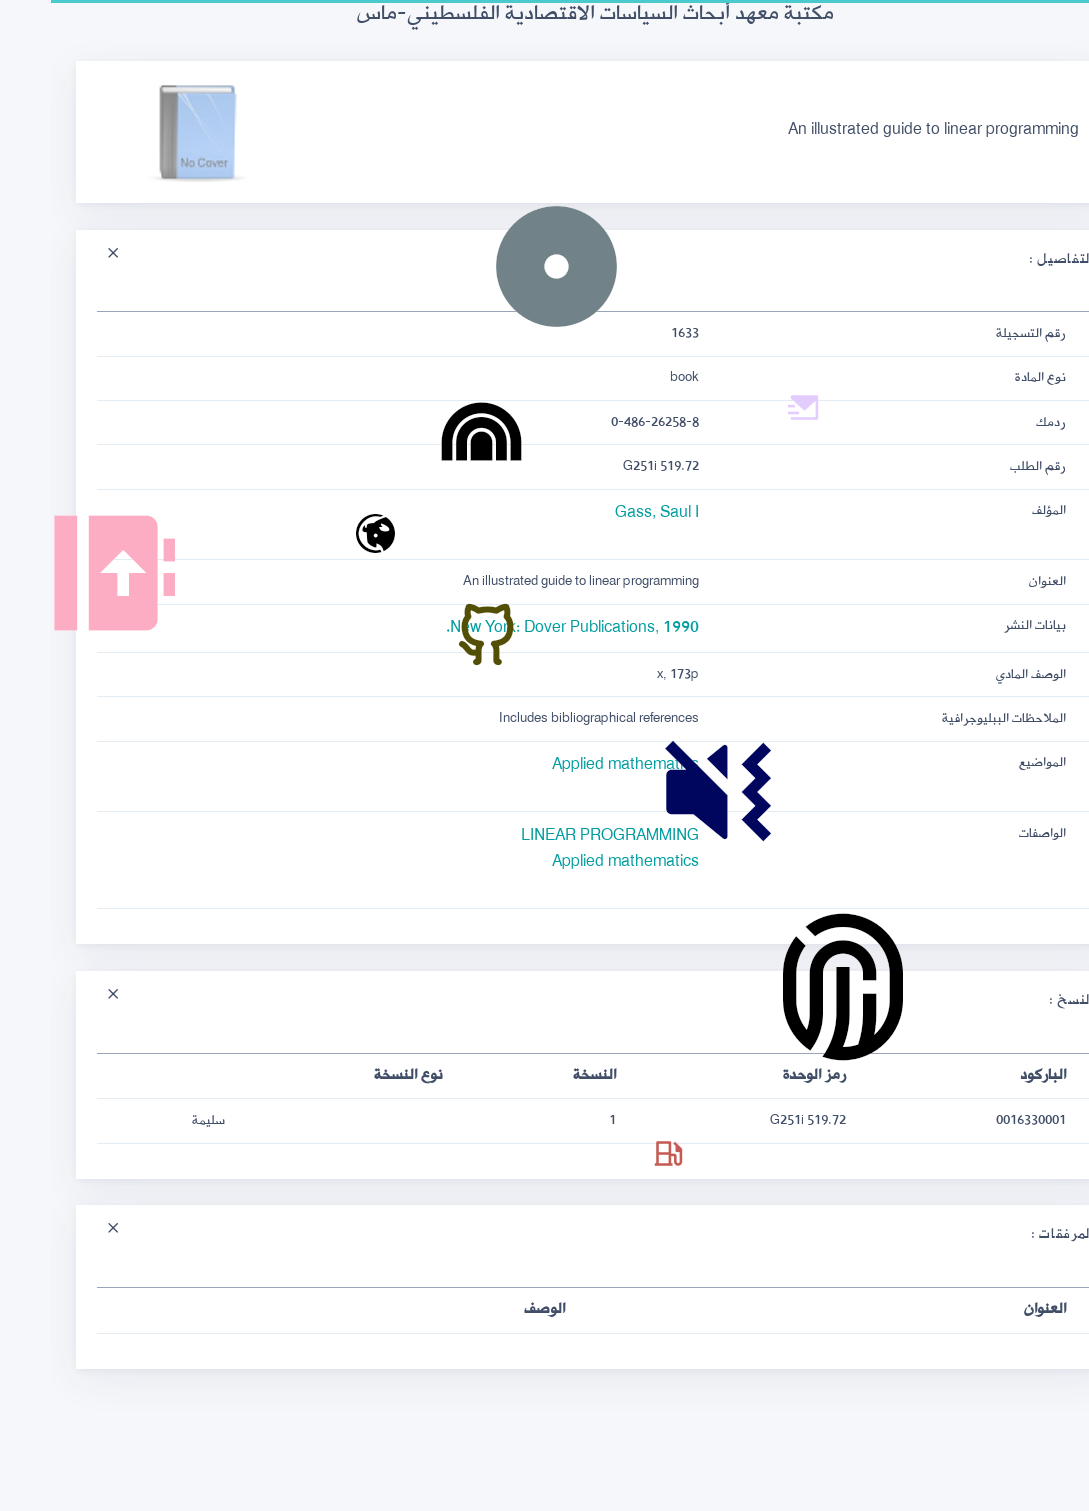  What do you see at coordinates (556, 266) in the screenshot?
I see `focus on a selected element or area` at bounding box center [556, 266].